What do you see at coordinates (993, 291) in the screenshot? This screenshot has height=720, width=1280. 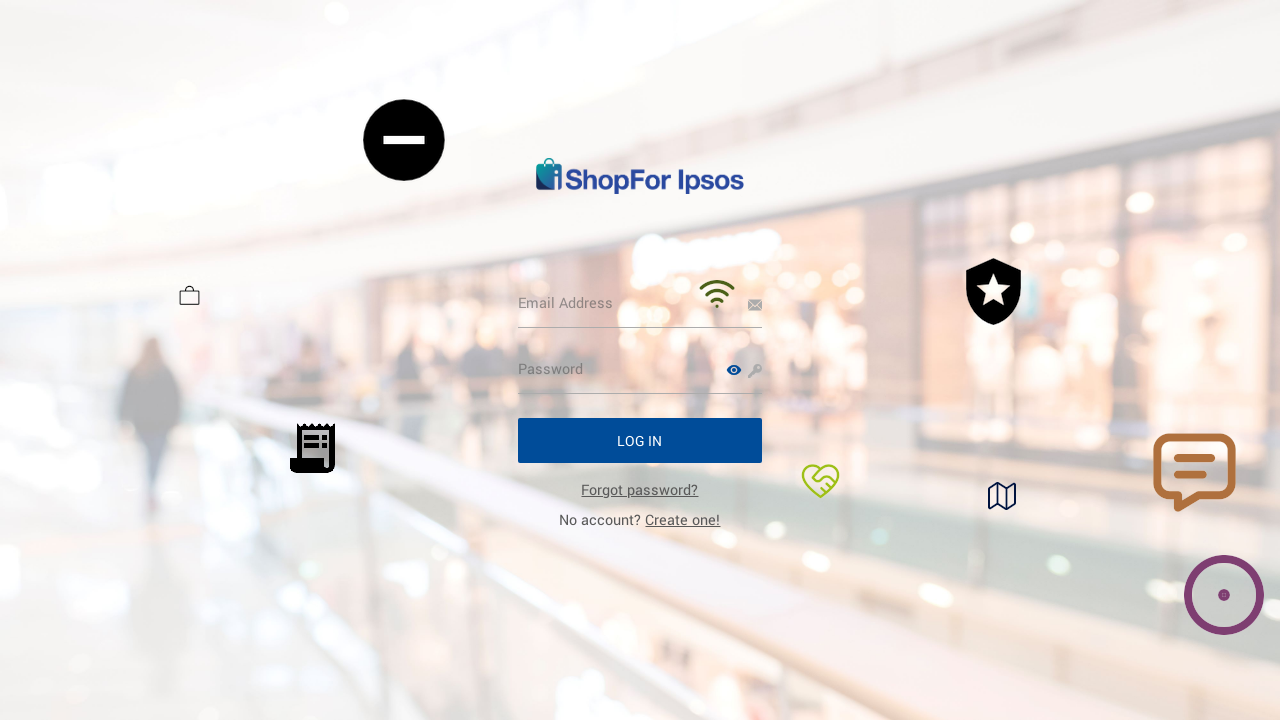 I see `contact local police or emergency services` at bounding box center [993, 291].